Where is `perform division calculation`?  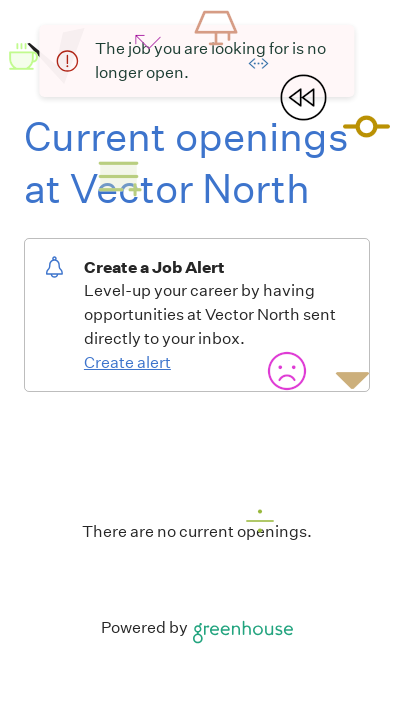 perform division calculation is located at coordinates (260, 521).